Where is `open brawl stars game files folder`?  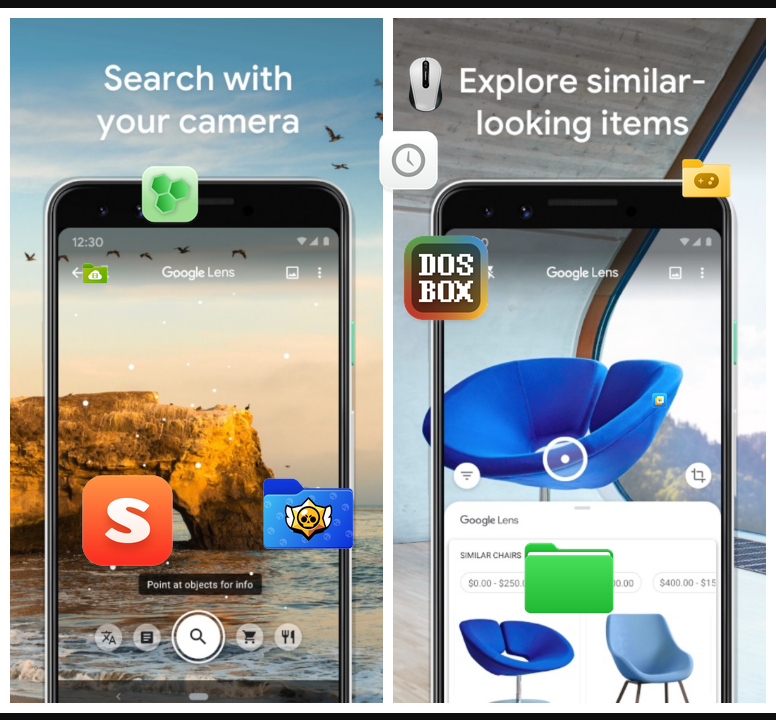 open brawl stars game files folder is located at coordinates (308, 516).